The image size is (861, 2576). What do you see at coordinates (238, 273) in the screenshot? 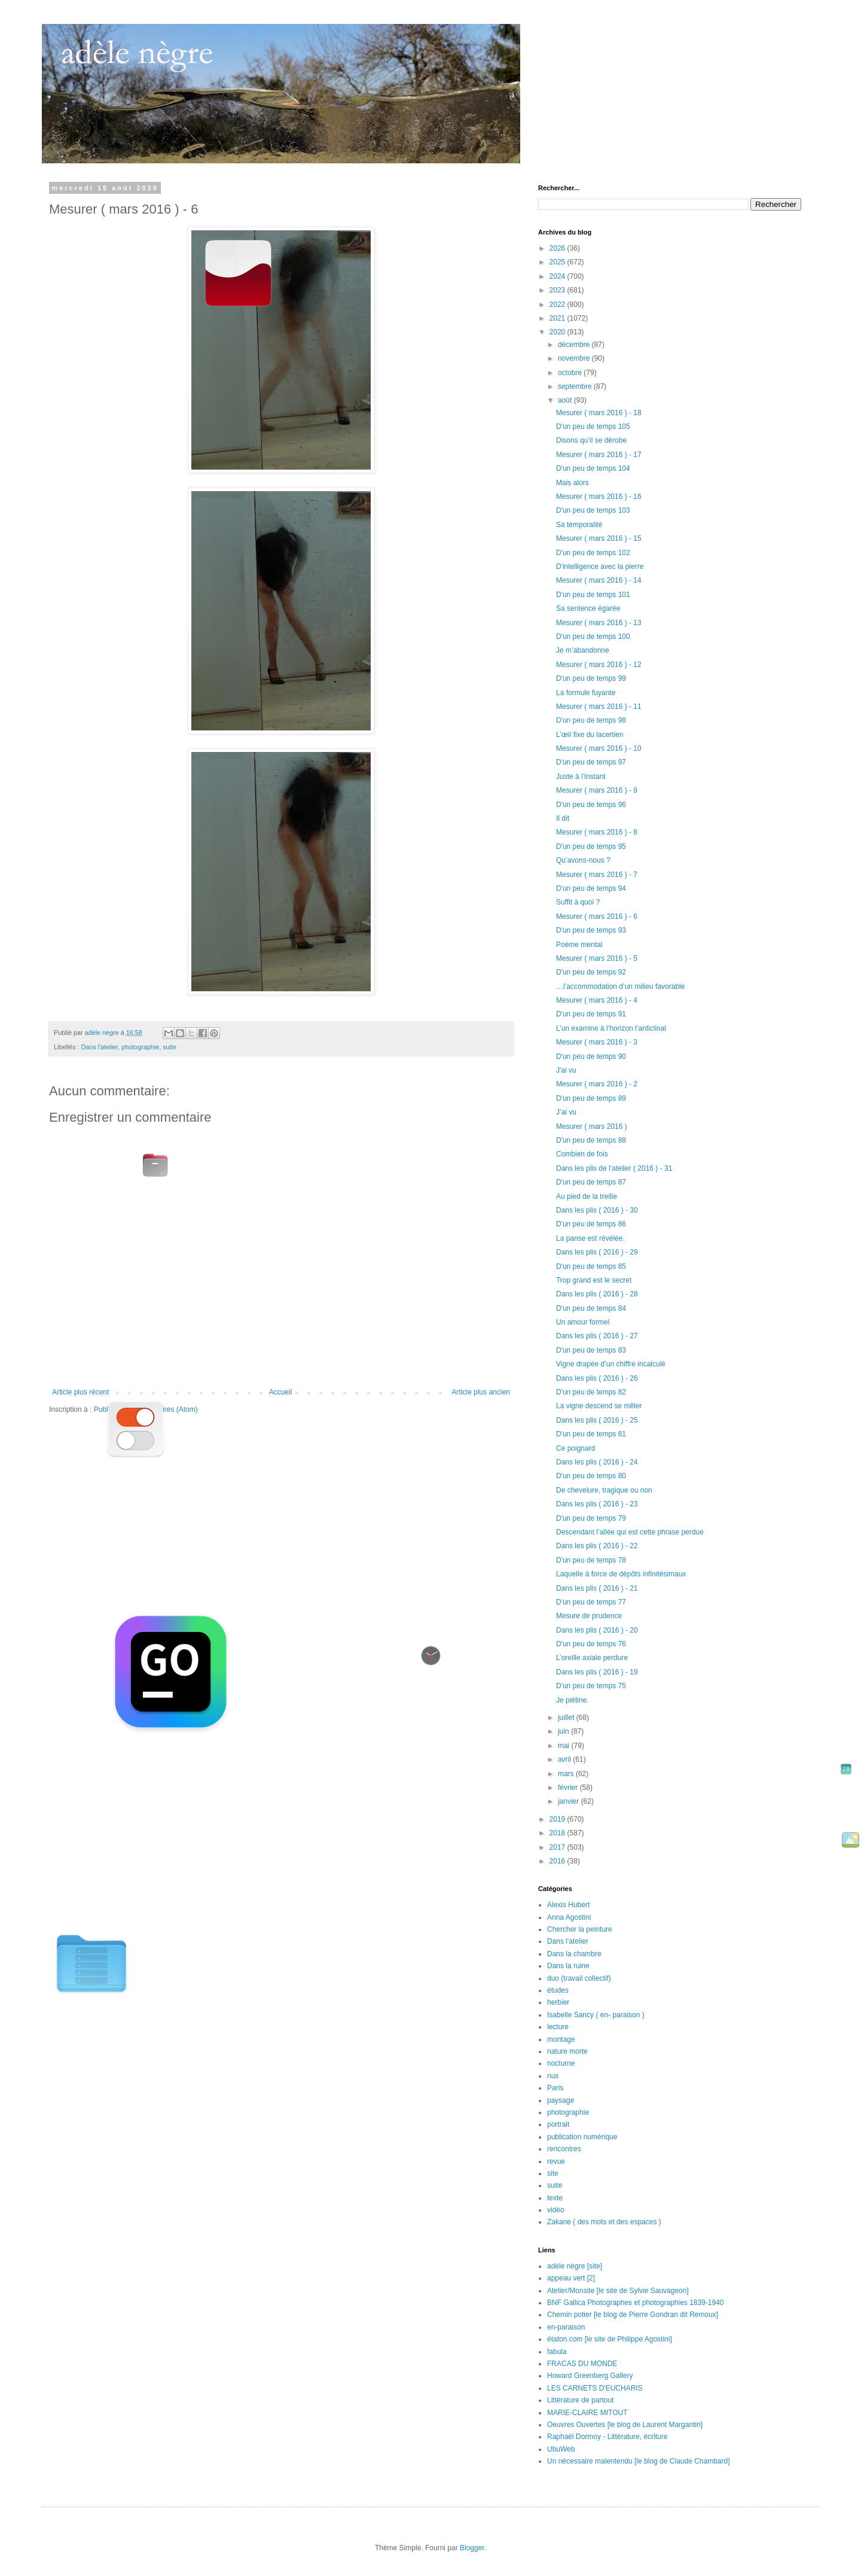
I see `open wine application for running windows programs` at bounding box center [238, 273].